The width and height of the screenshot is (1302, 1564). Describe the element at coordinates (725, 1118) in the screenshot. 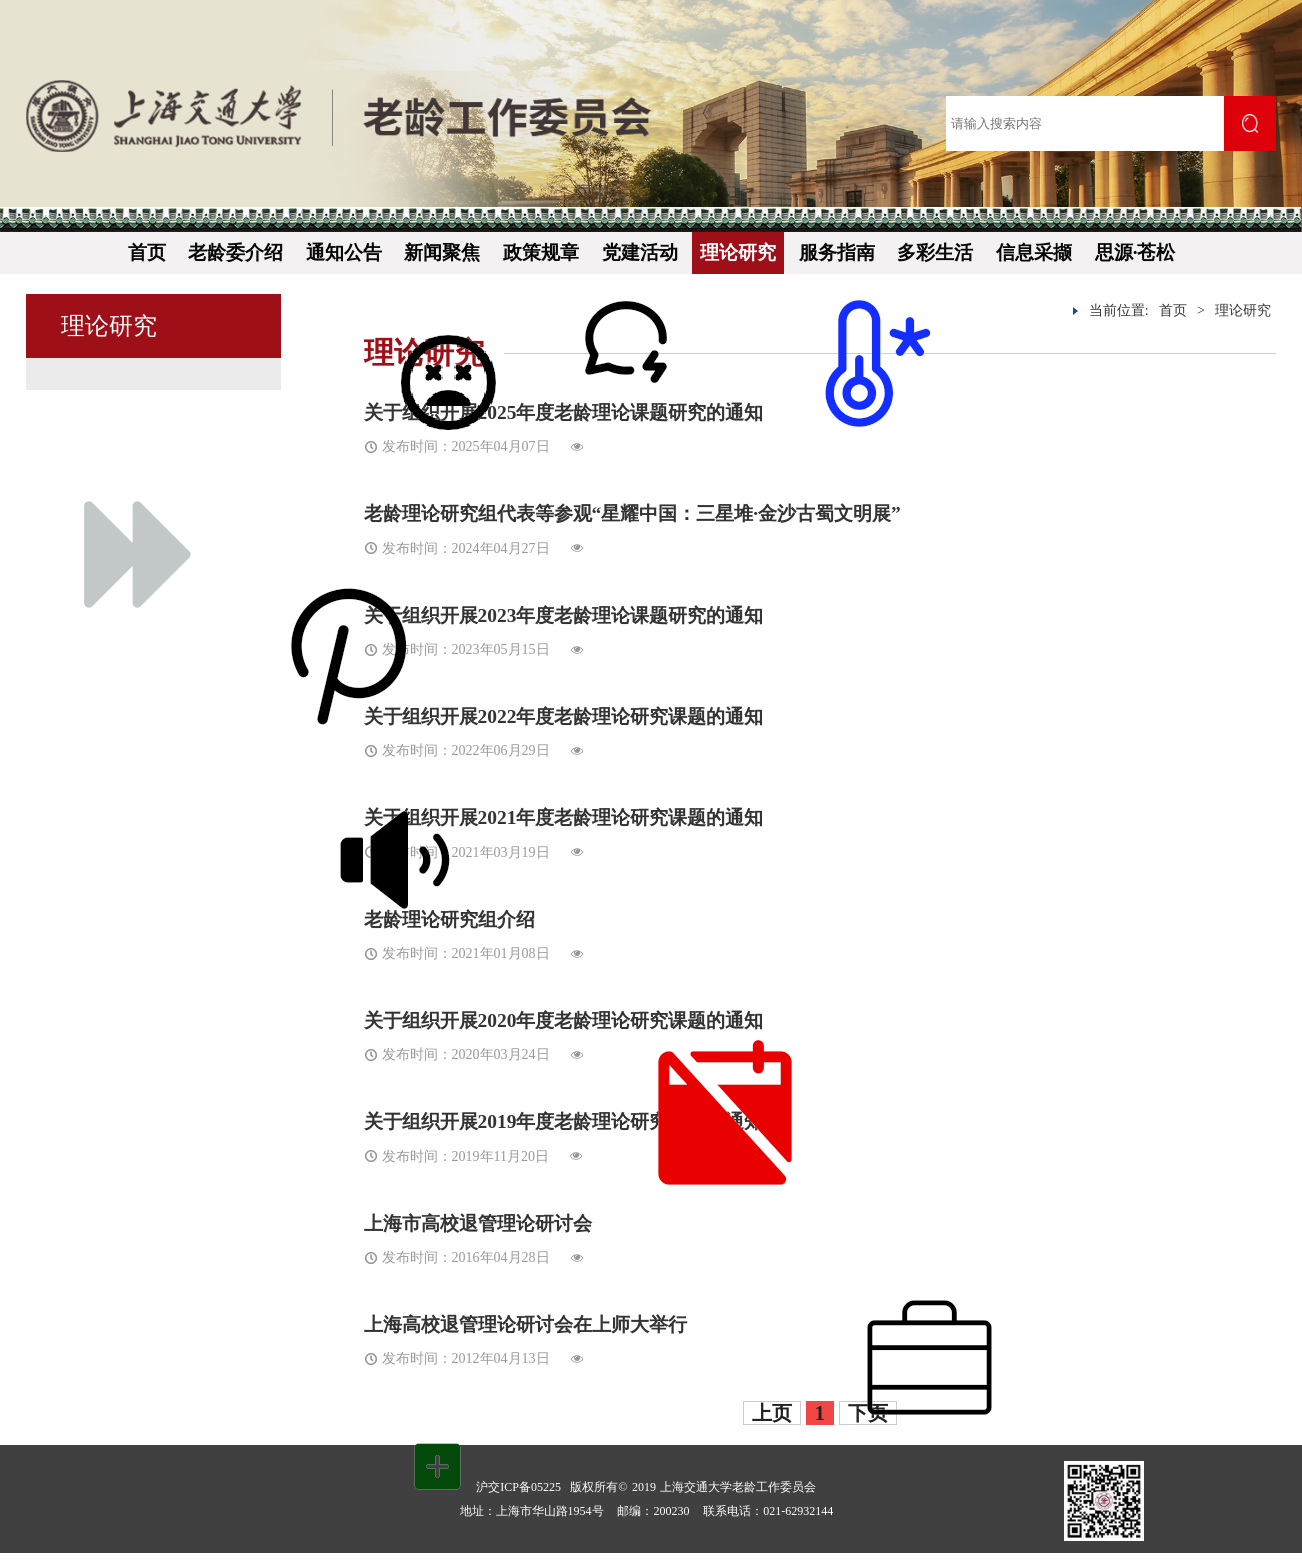

I see `disable or cancel calendar events` at that location.